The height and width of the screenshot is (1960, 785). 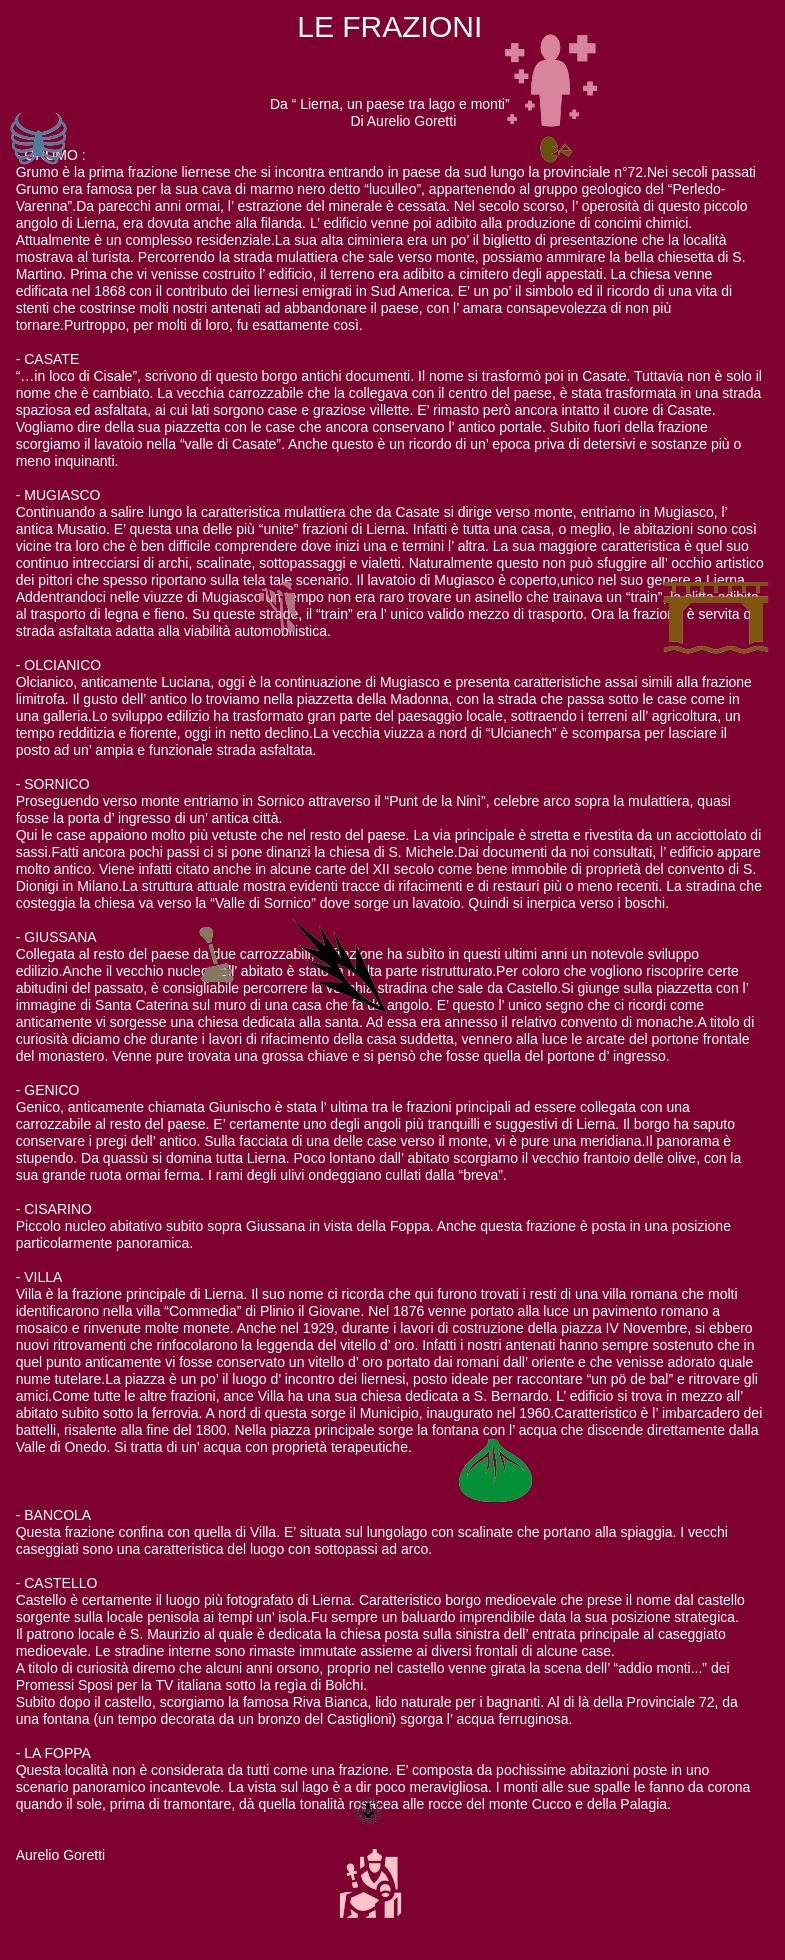 I want to click on the emperor tarot card, so click(x=370, y=1883).